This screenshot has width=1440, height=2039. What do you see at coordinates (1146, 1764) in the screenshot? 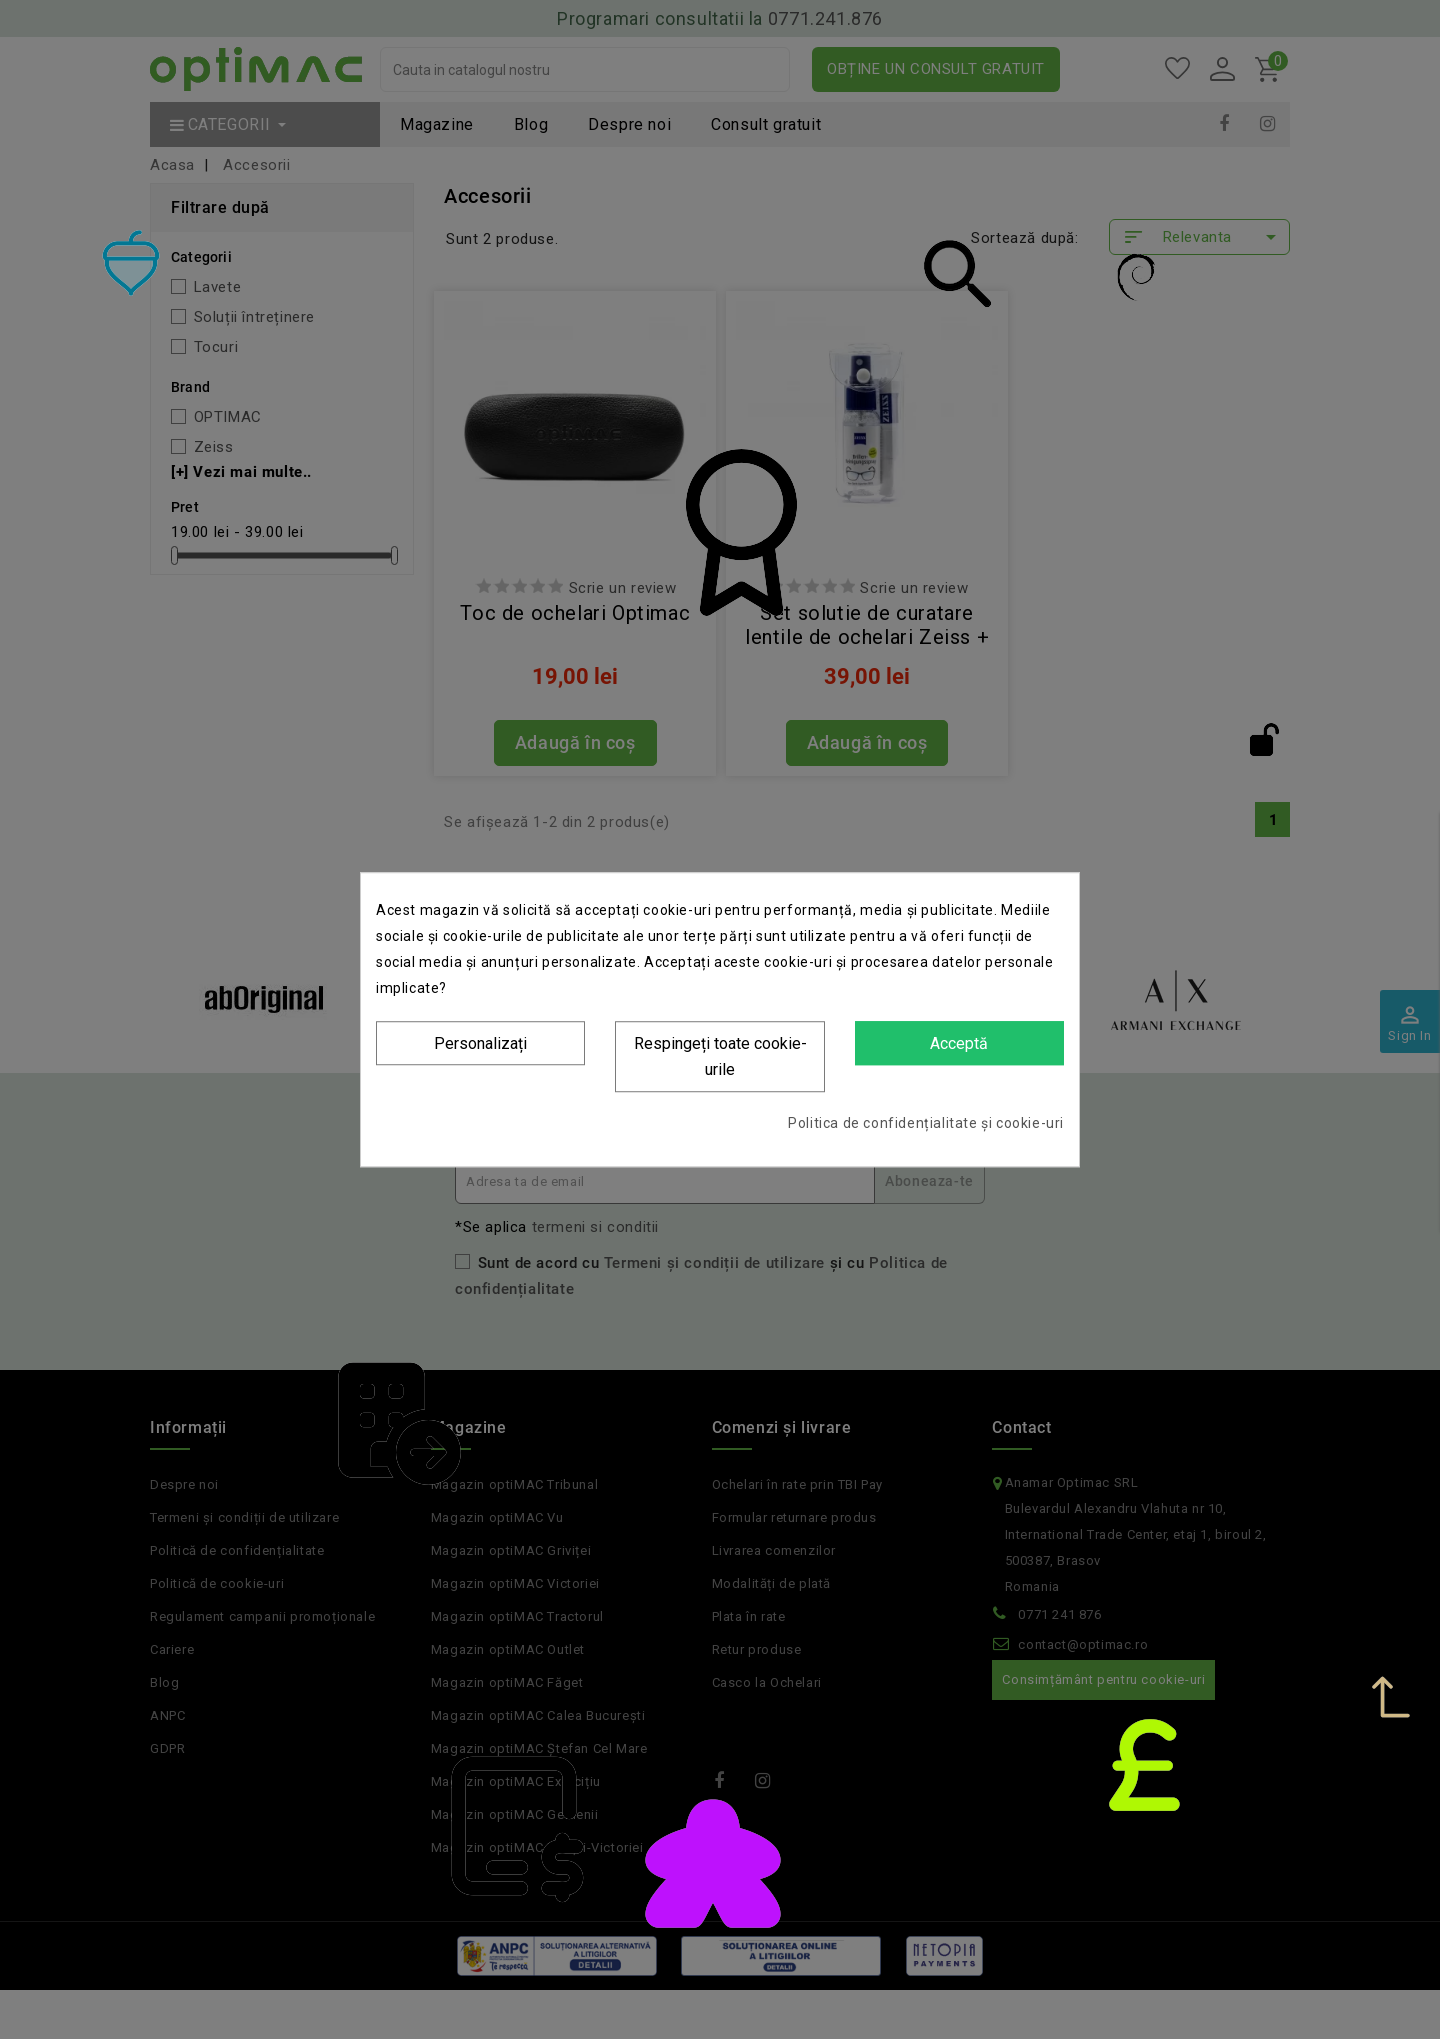
I see `indicates british pound sterling currency` at bounding box center [1146, 1764].